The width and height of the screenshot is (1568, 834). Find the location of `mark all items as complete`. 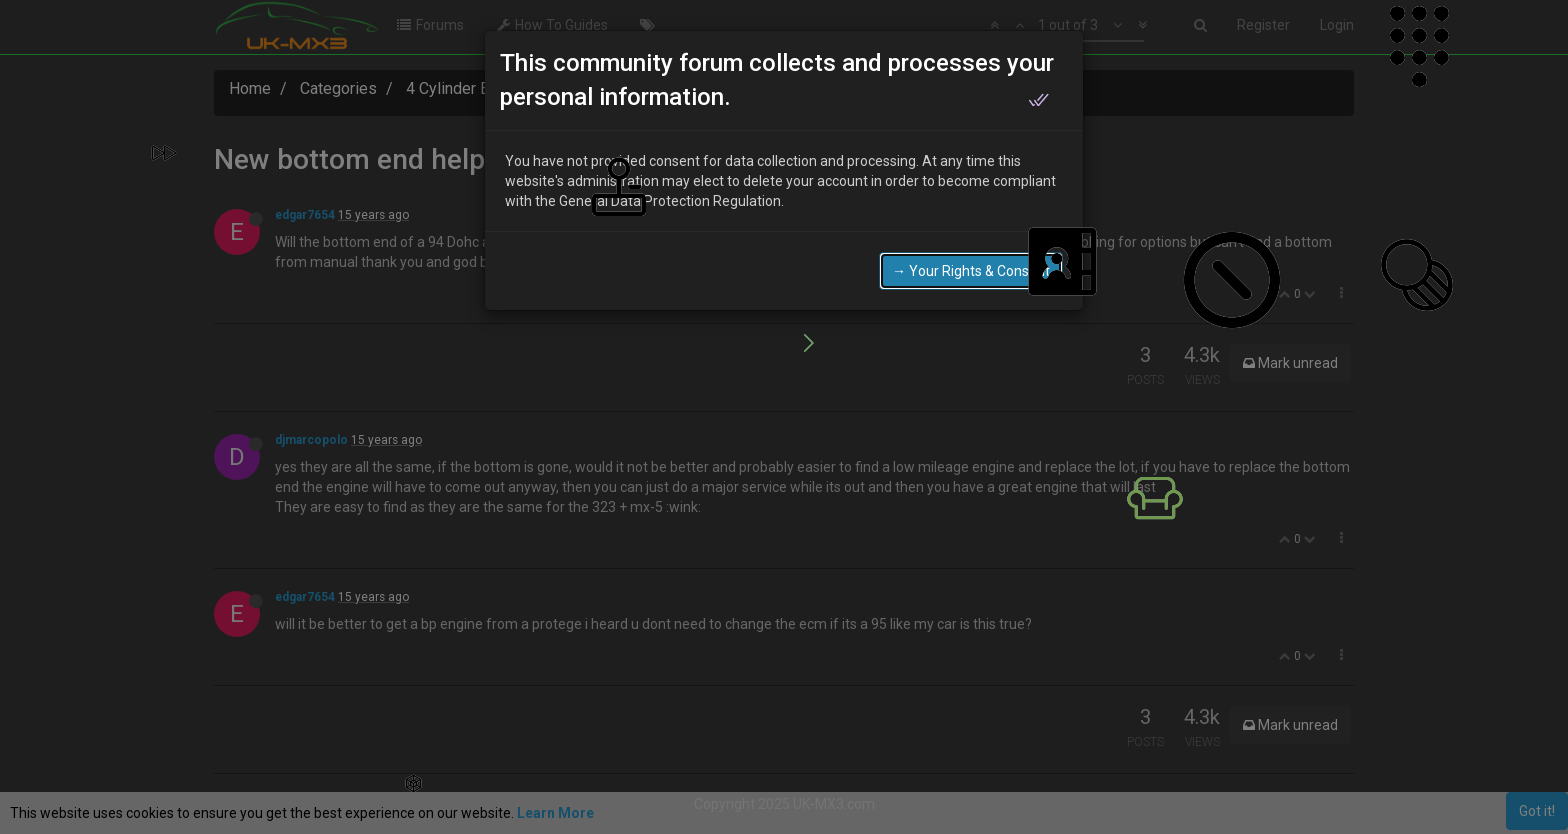

mark all items as complete is located at coordinates (1039, 100).